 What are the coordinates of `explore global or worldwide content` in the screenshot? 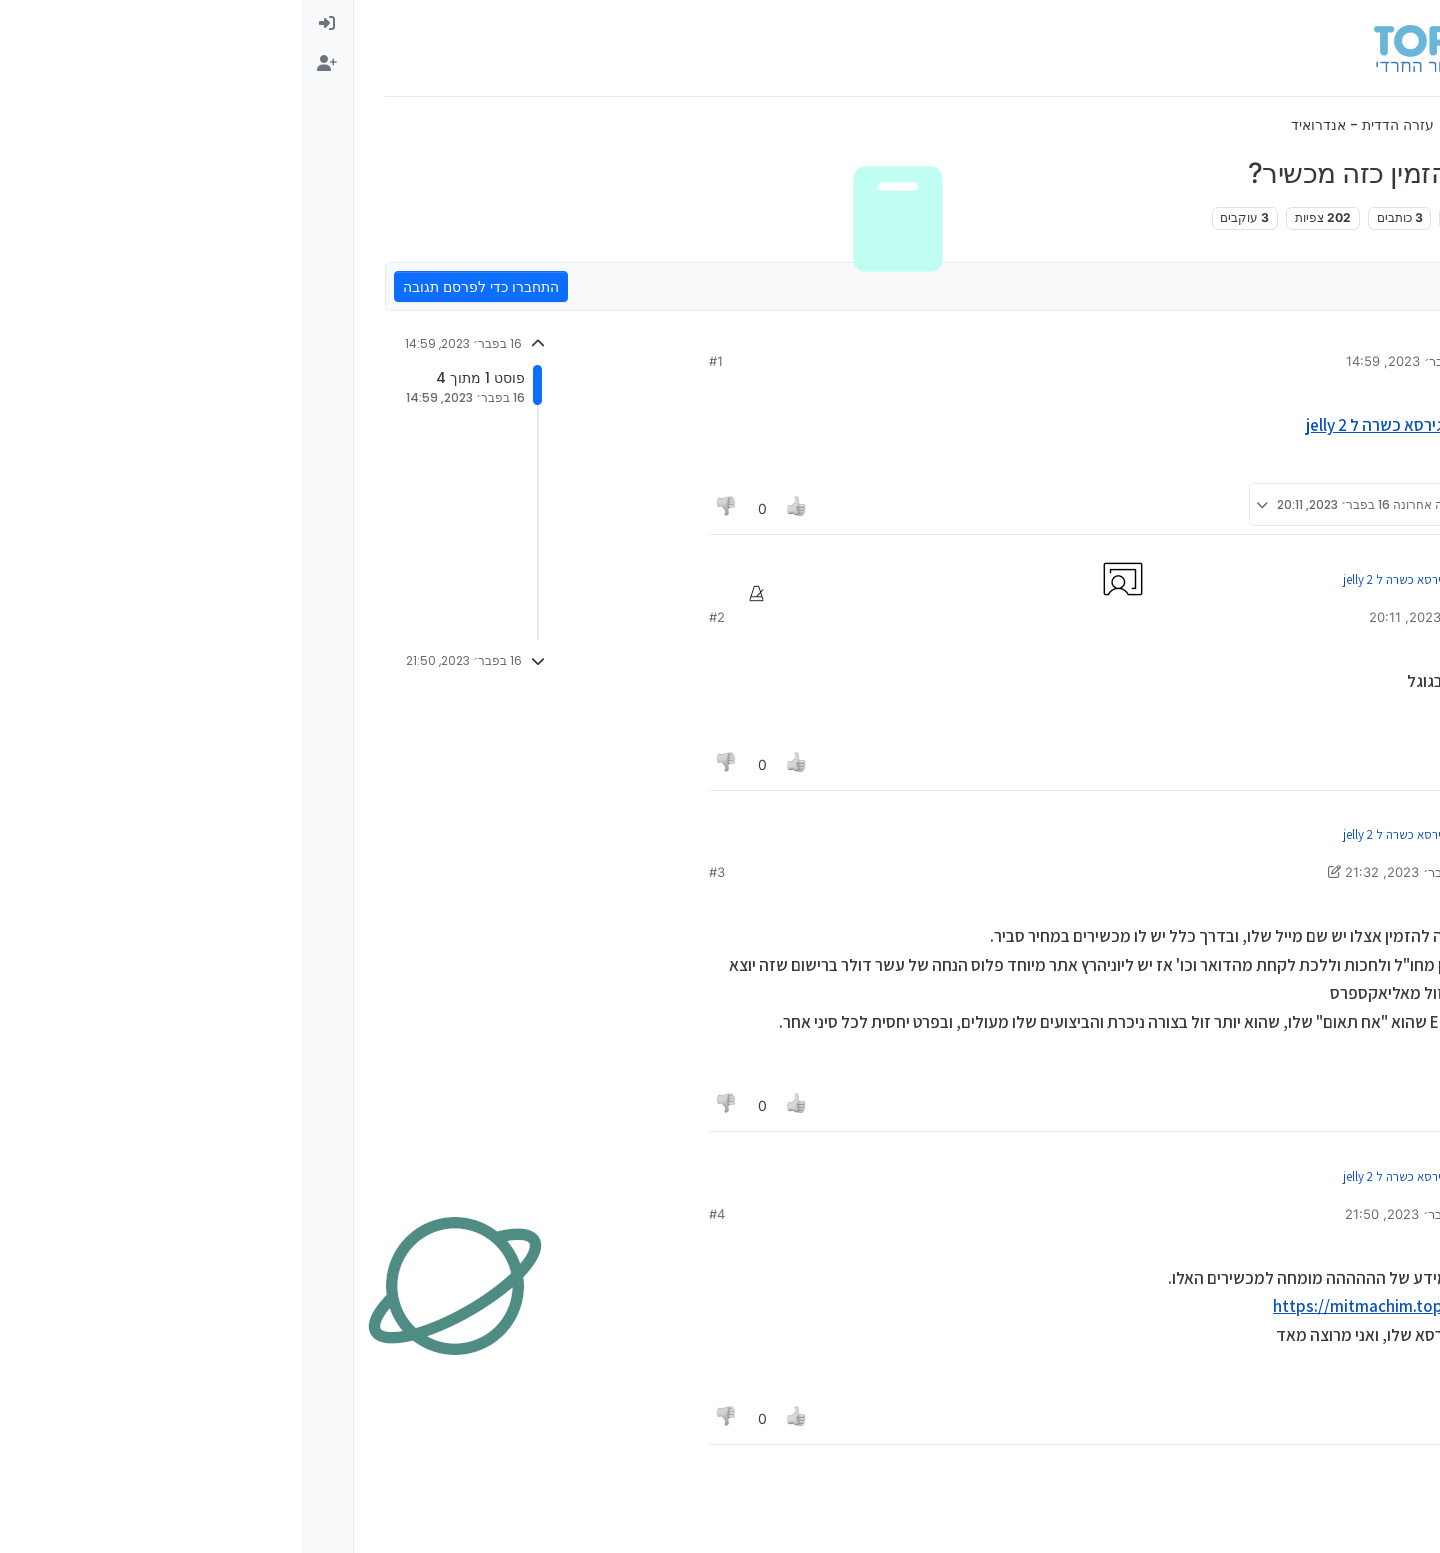 It's located at (455, 1286).